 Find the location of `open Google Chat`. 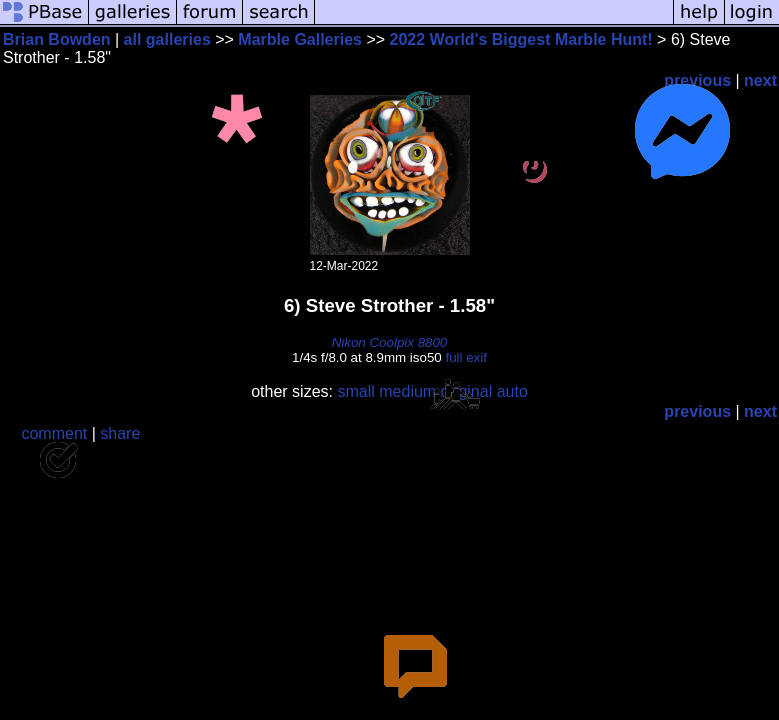

open Google Chat is located at coordinates (415, 666).